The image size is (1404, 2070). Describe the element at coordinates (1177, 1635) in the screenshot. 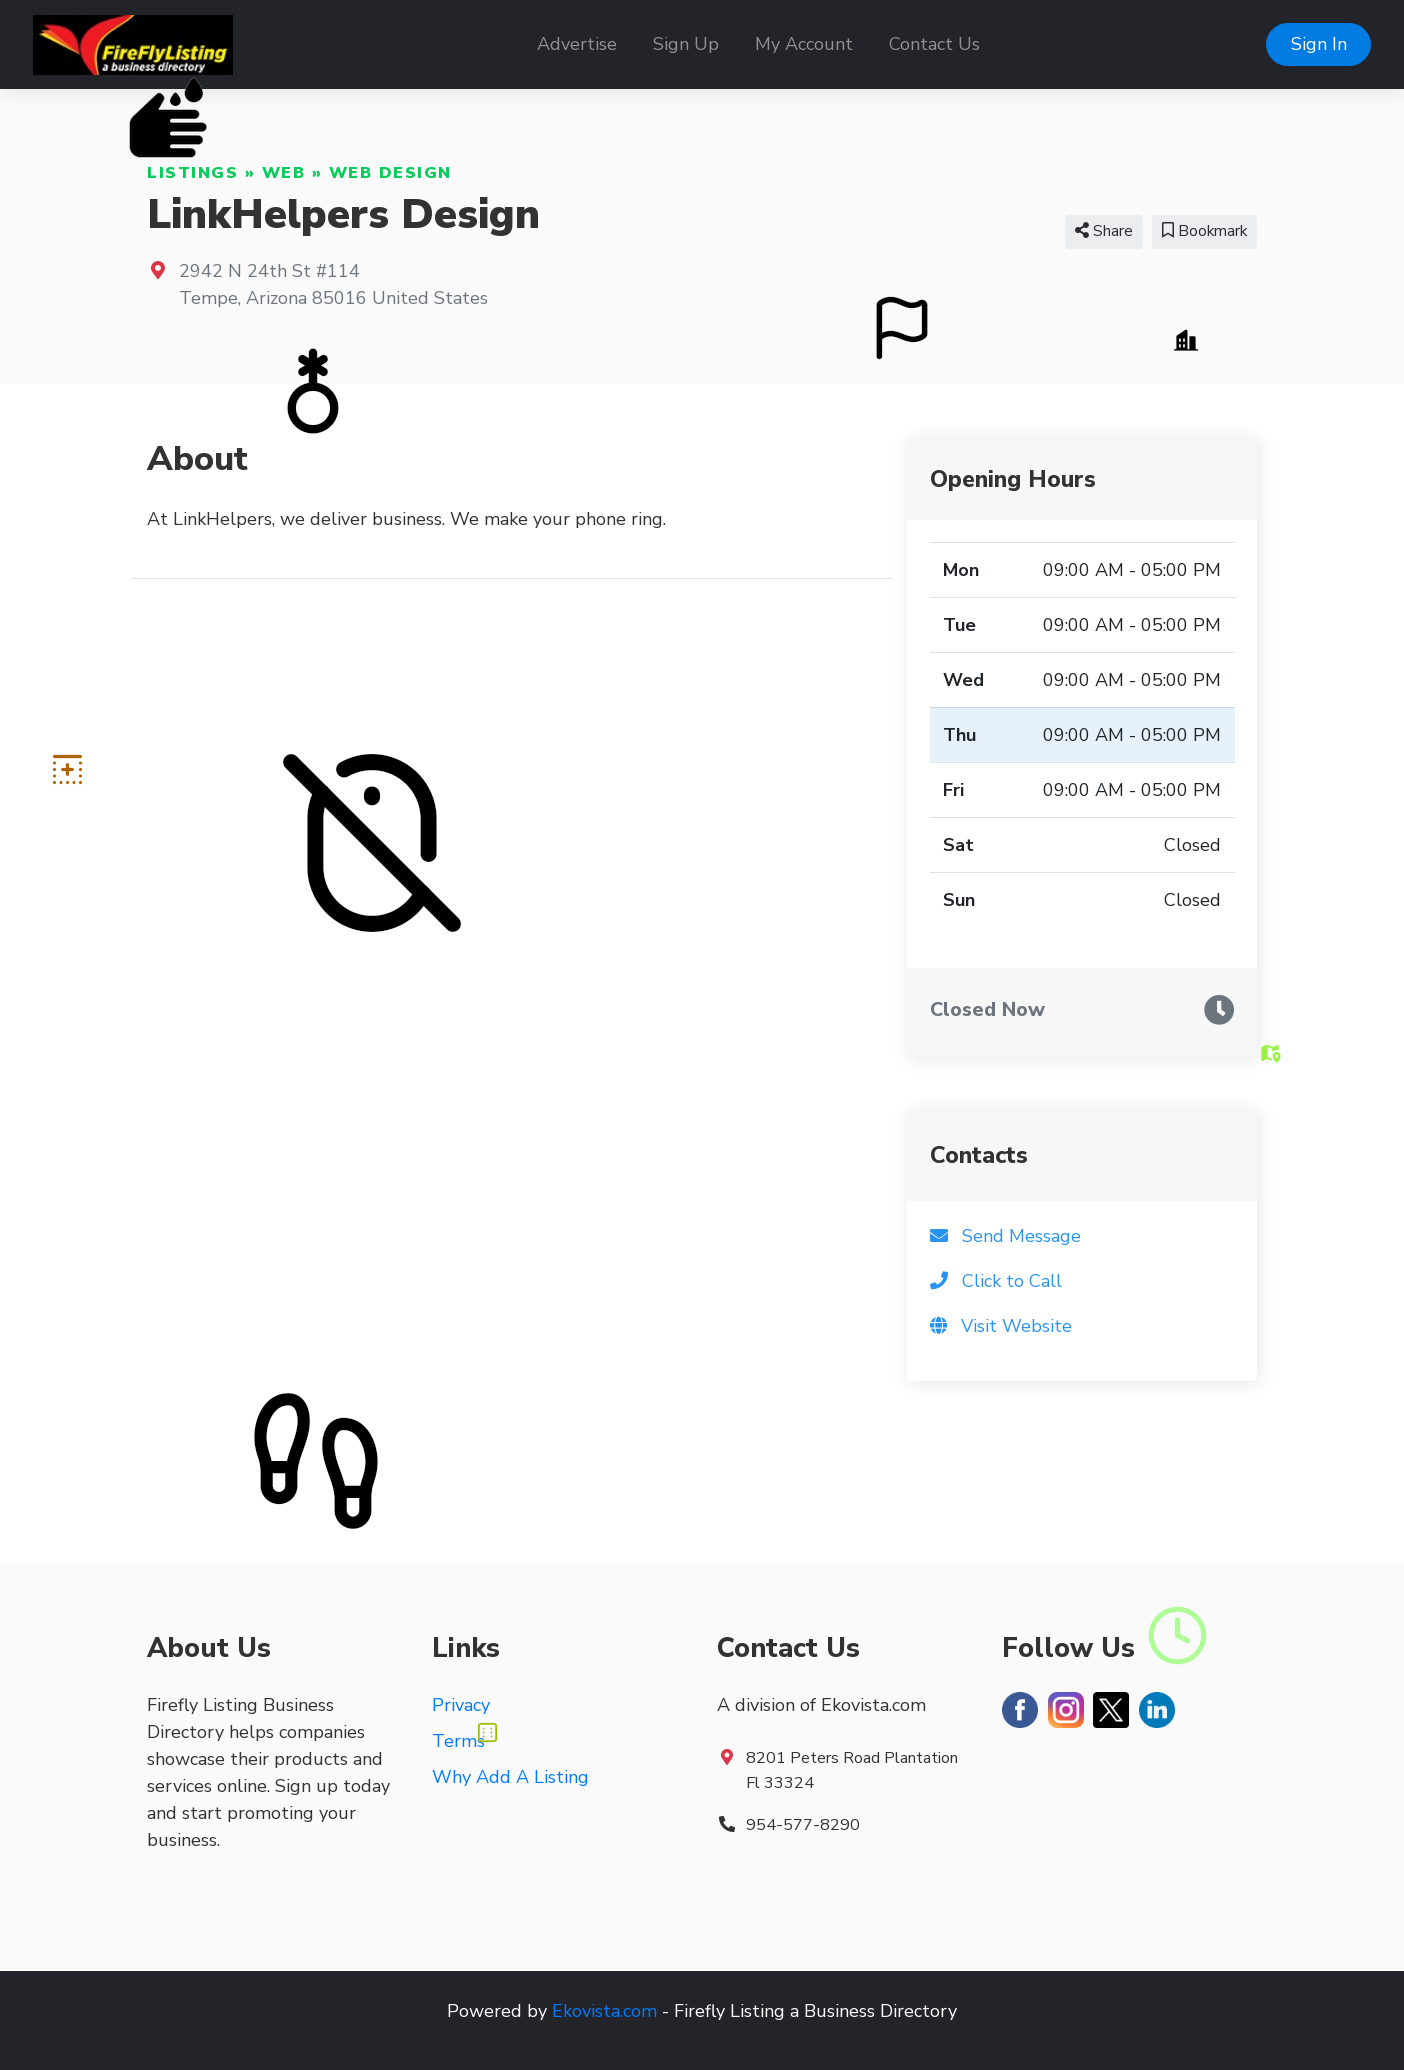

I see `view current time` at that location.